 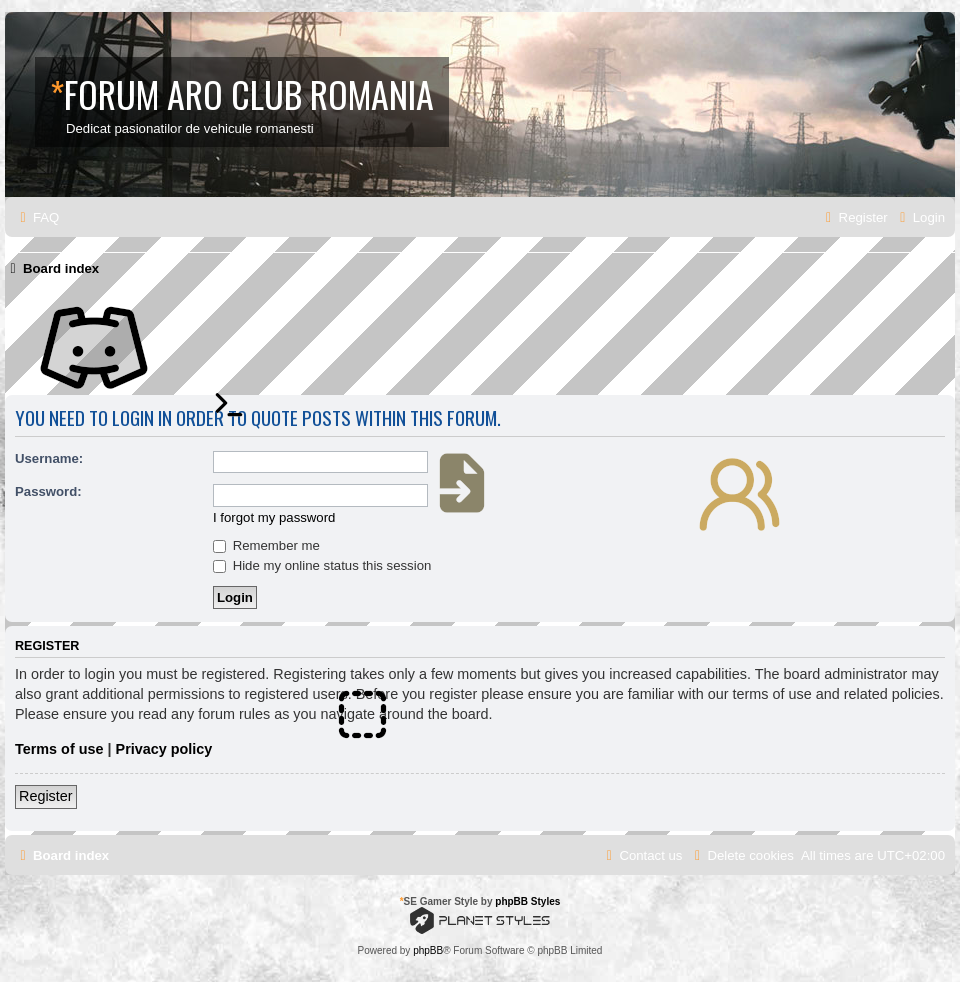 What do you see at coordinates (462, 483) in the screenshot?
I see `import file or document` at bounding box center [462, 483].